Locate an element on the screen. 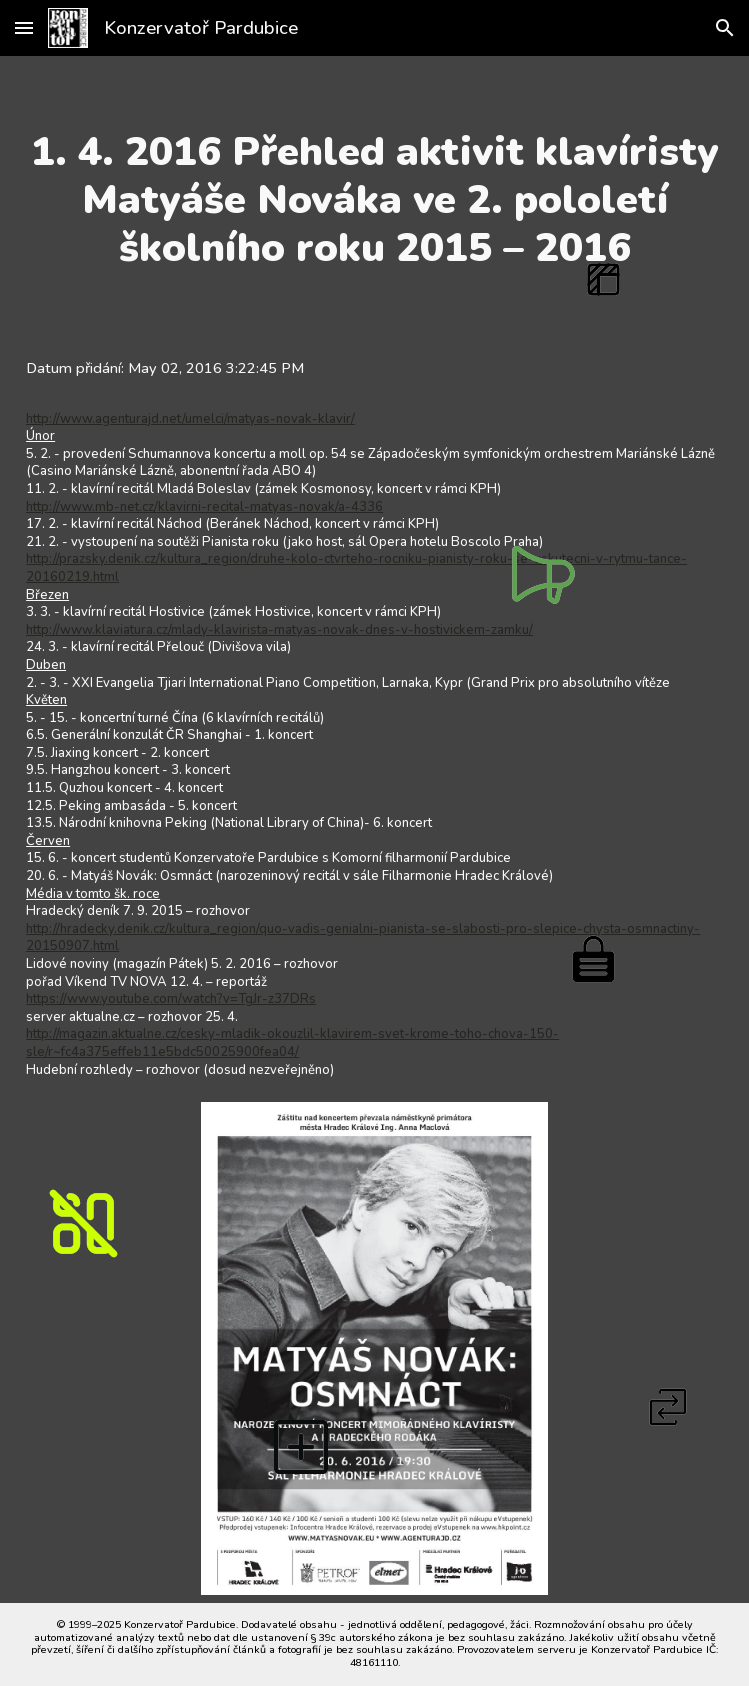 The image size is (749, 1686). freeze row and column headers in a spreadsheet is located at coordinates (603, 279).